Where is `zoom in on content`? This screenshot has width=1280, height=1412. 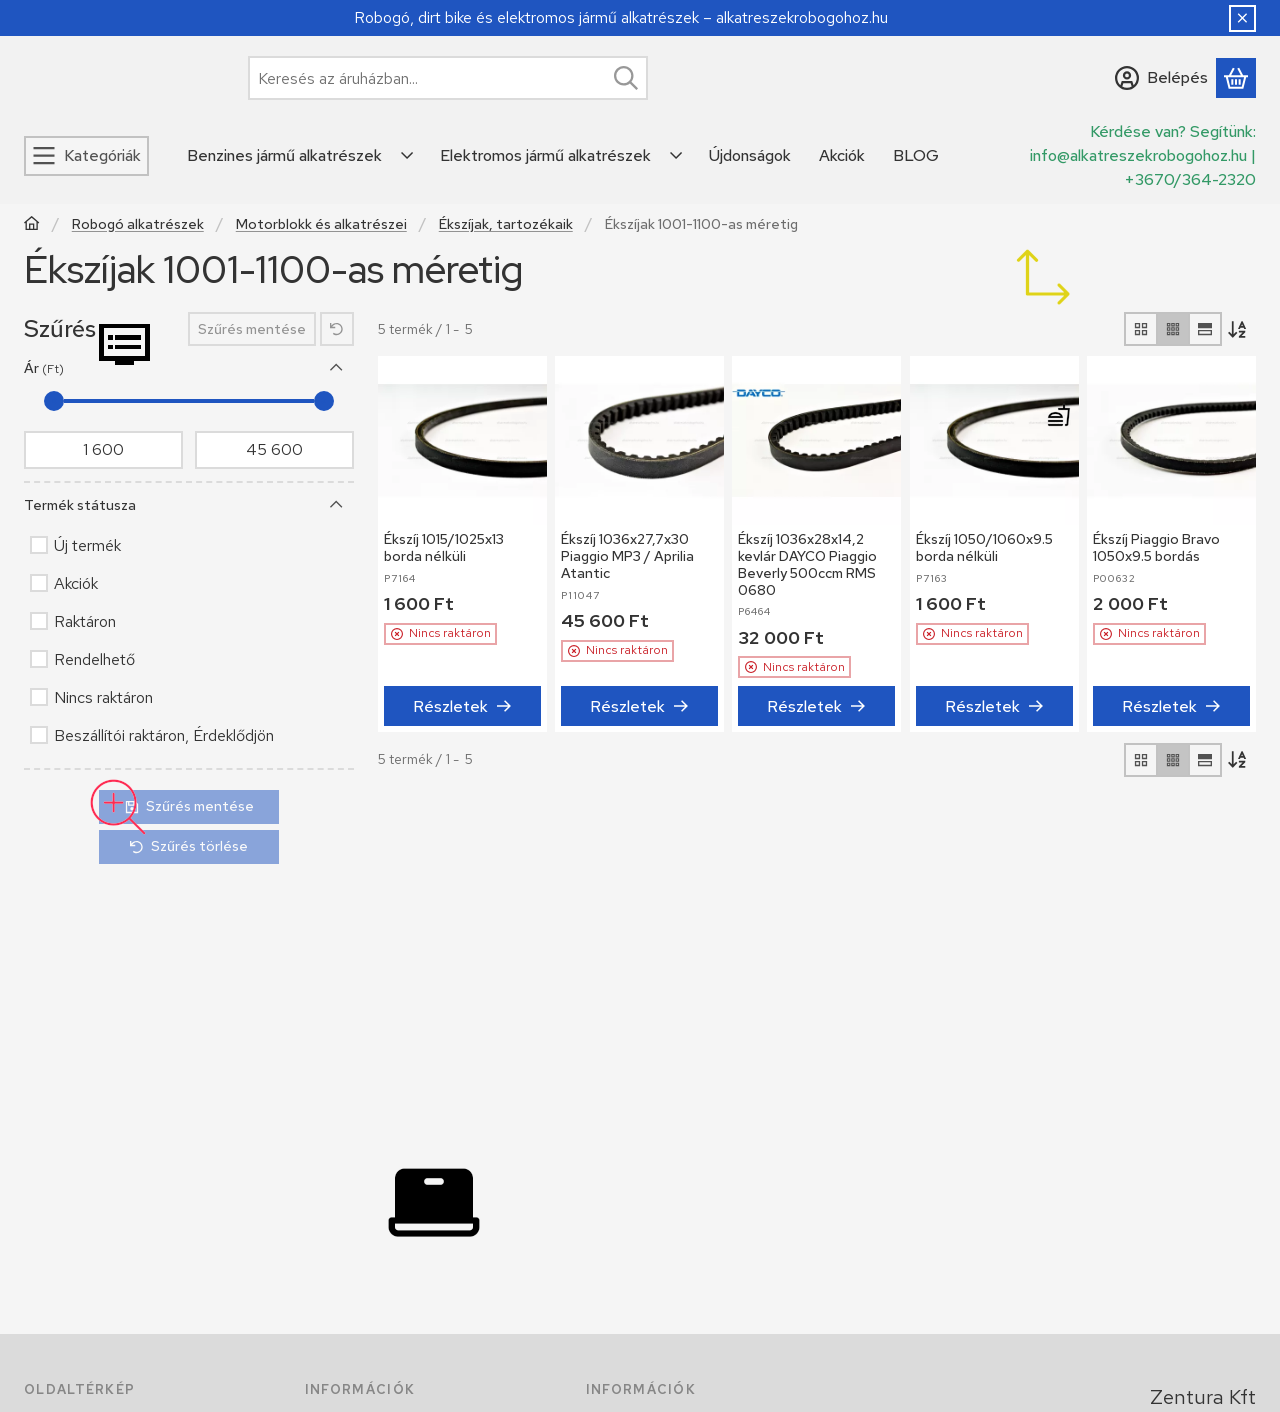 zoom in on content is located at coordinates (118, 807).